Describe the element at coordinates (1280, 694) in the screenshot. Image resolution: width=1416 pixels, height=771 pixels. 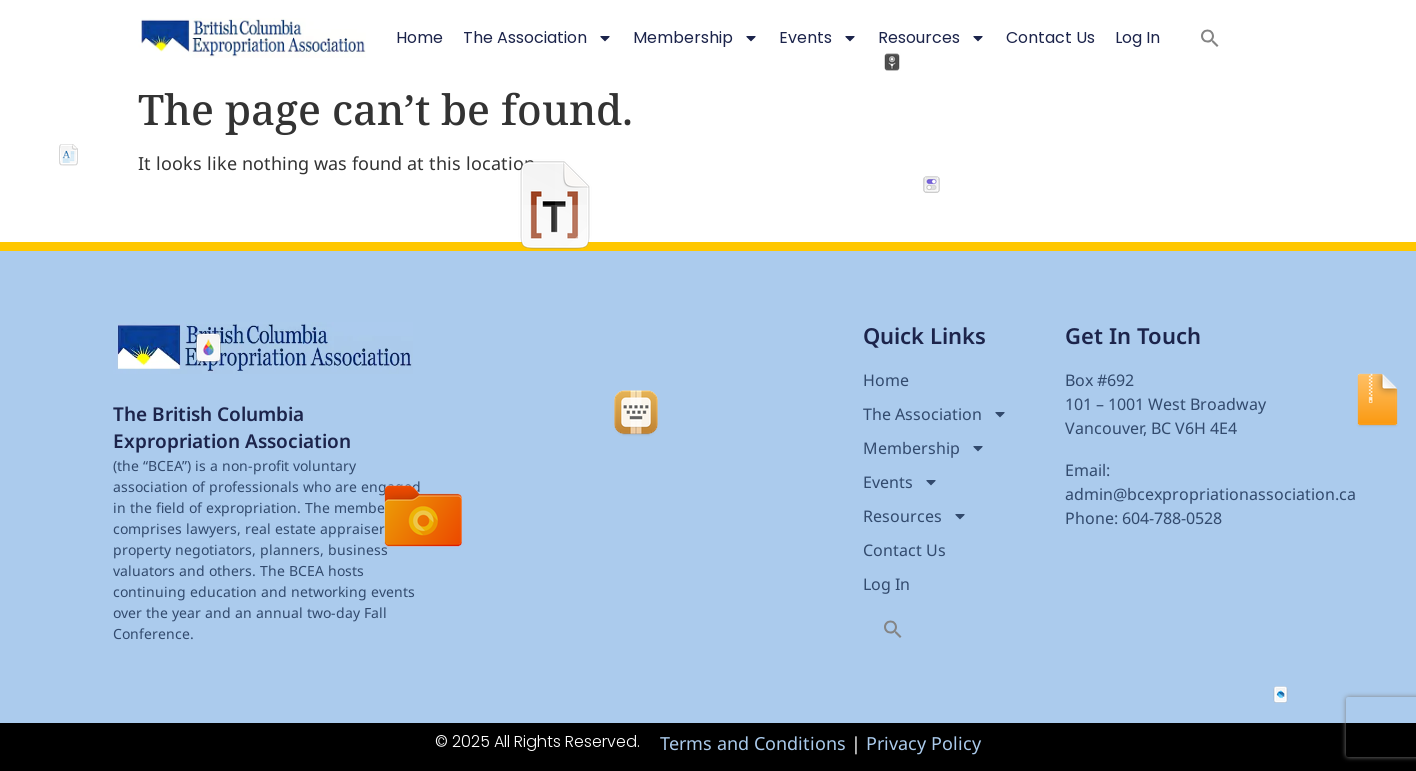
I see `a dart programming language source file` at that location.